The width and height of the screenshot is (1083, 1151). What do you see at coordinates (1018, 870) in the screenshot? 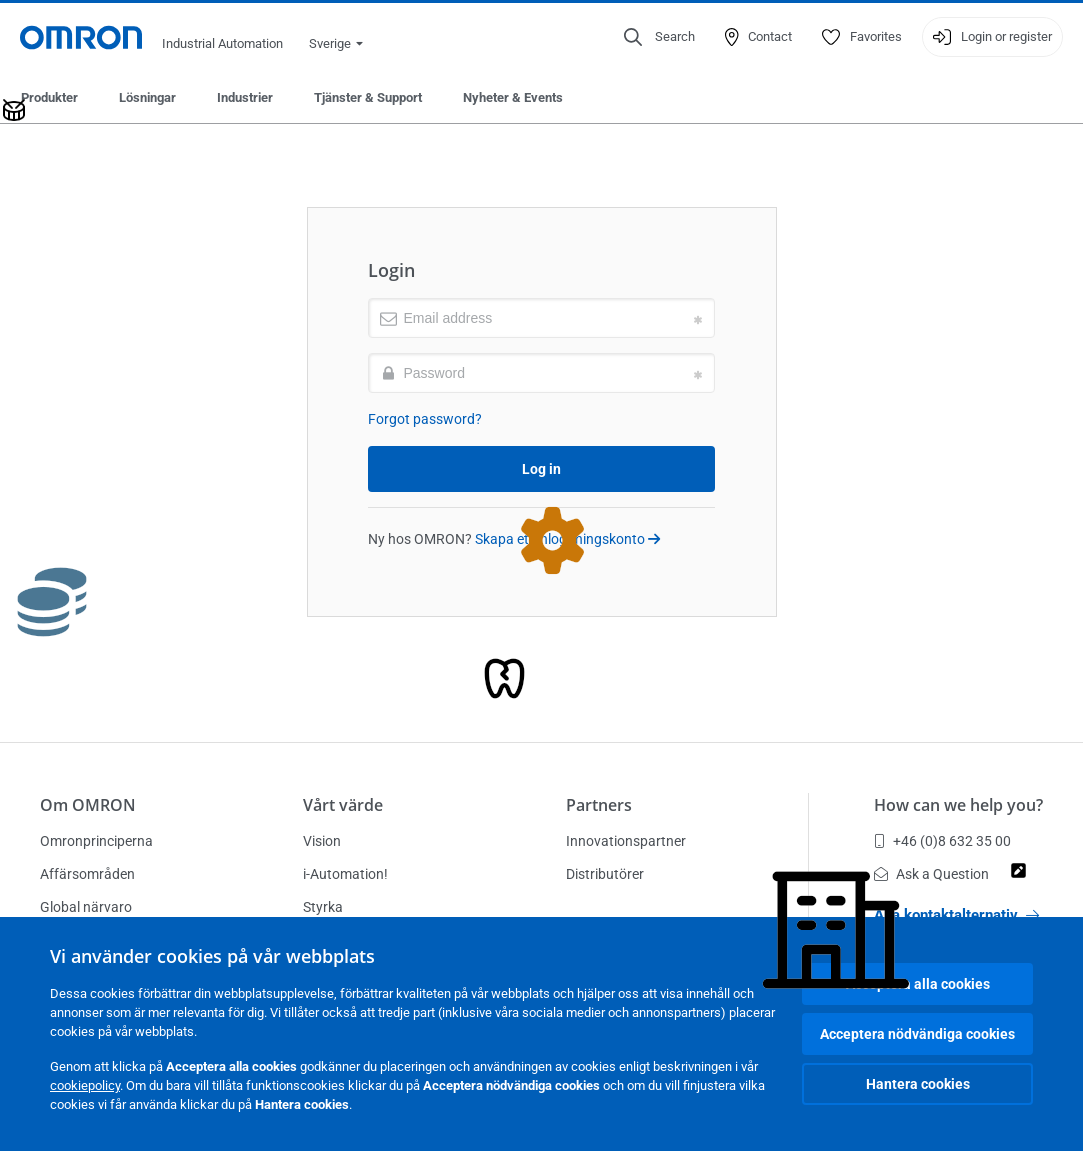
I see `edit or compose a new entry` at bounding box center [1018, 870].